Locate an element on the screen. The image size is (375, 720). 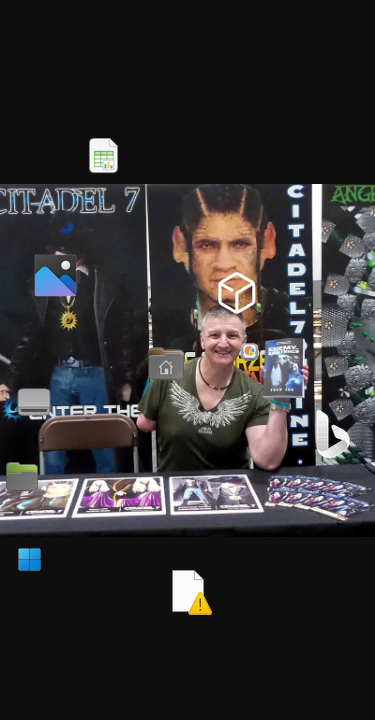
open the Windows start menu is located at coordinates (29, 559).